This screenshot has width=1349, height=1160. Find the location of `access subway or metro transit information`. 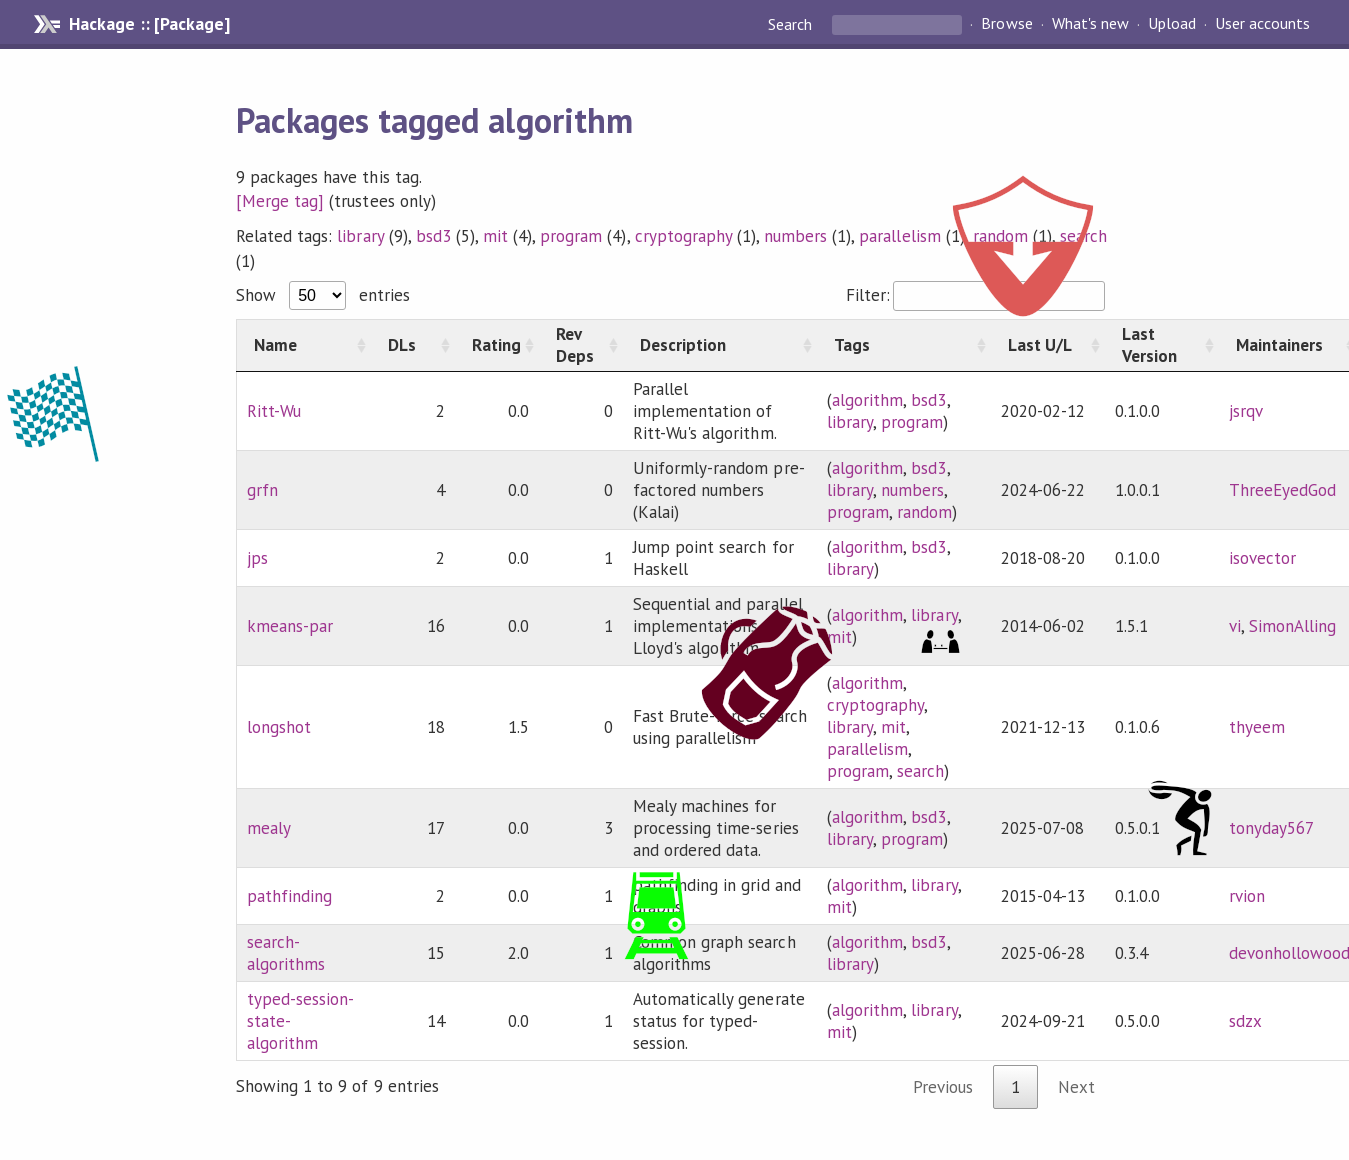

access subway or metro transit information is located at coordinates (656, 914).